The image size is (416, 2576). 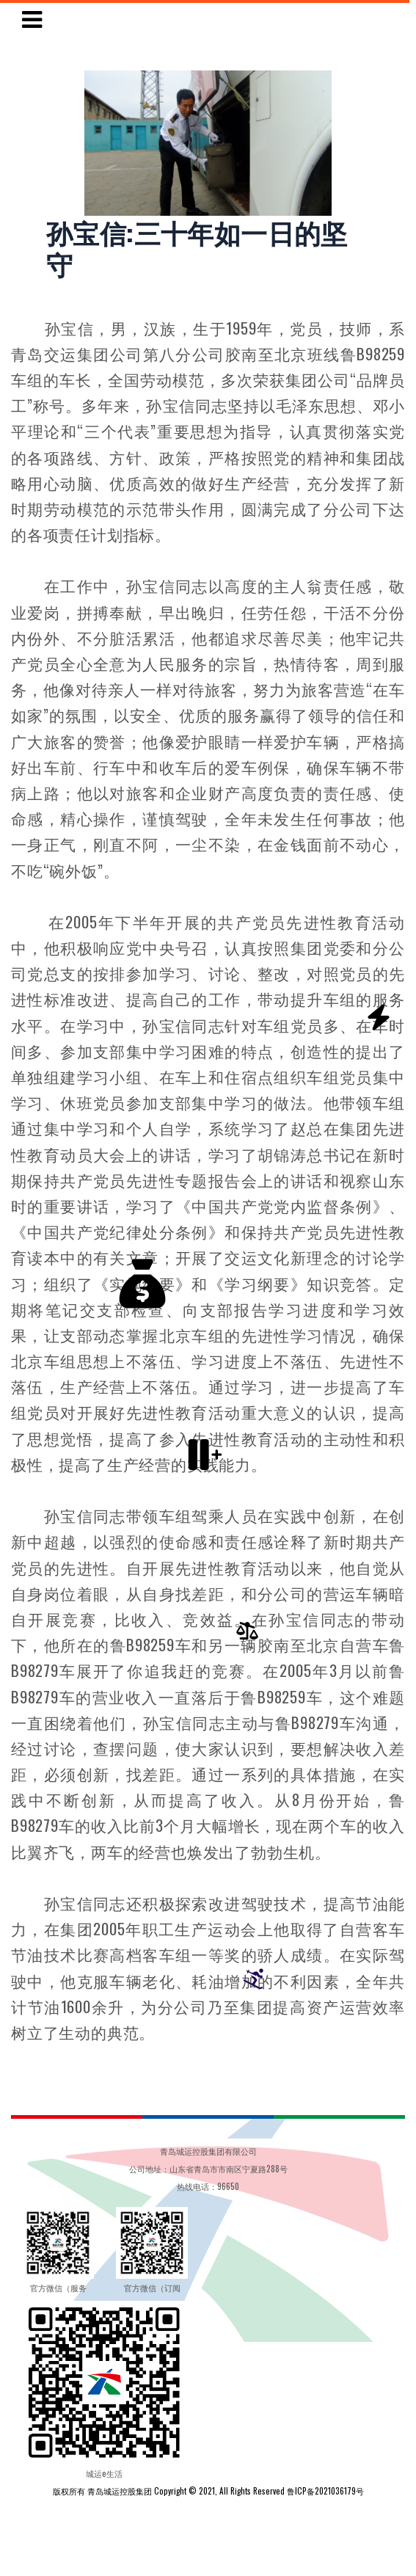 I want to click on view your earnings or balance, so click(x=142, y=1284).